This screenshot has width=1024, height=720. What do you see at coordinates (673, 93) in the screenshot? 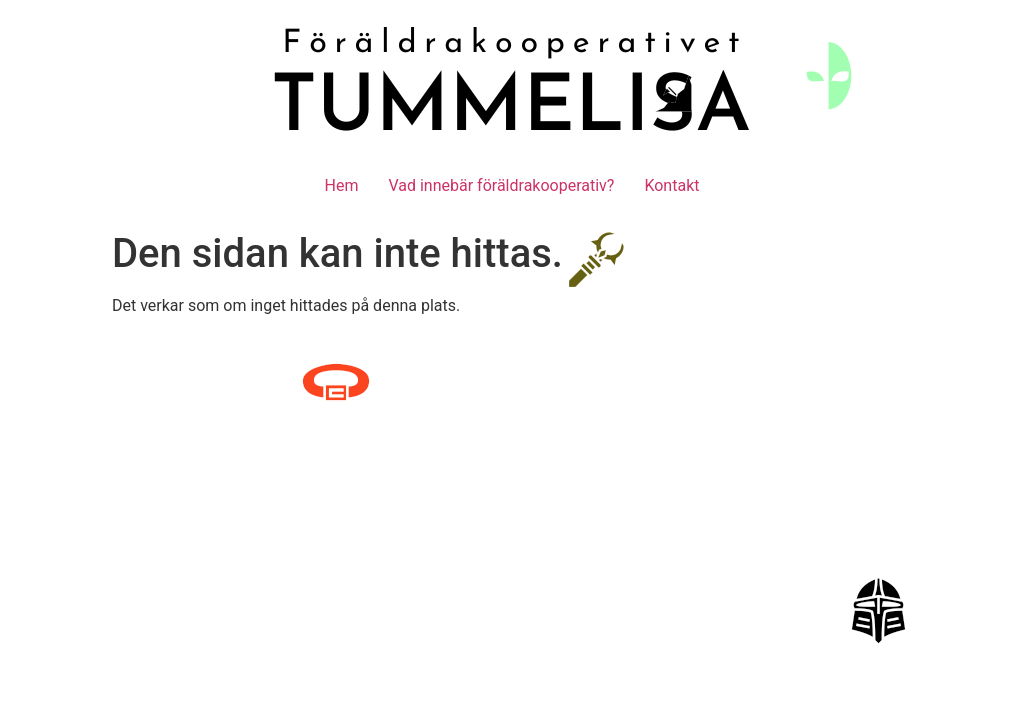
I see `indicates progress toward a goal or milestone` at bounding box center [673, 93].